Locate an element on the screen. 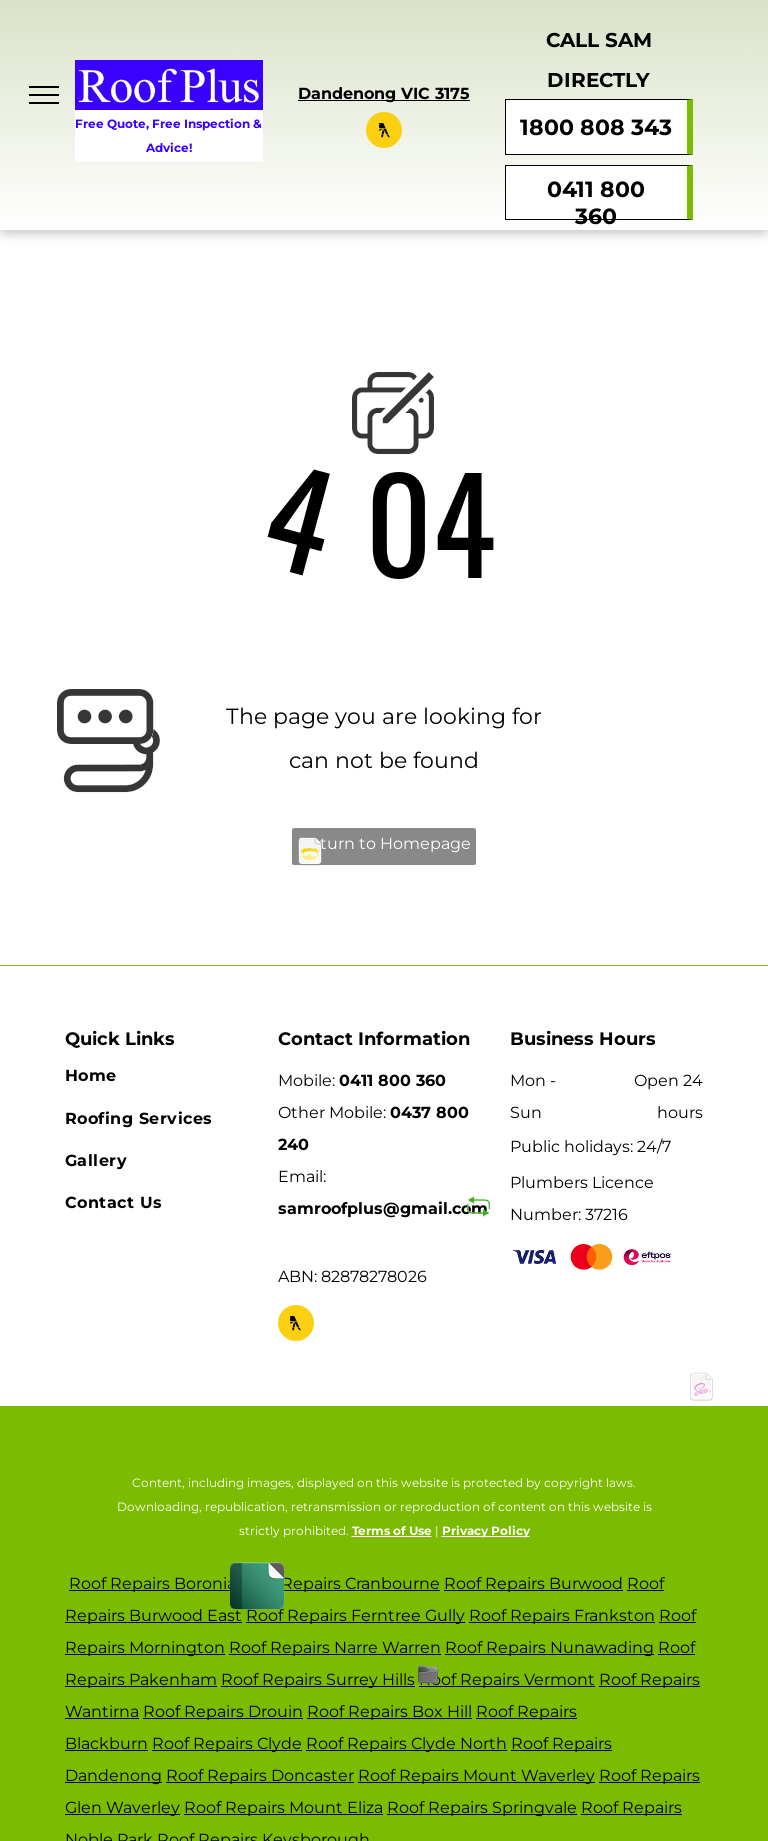 The height and width of the screenshot is (1841, 768). change your desktop wallpaper is located at coordinates (257, 1584).